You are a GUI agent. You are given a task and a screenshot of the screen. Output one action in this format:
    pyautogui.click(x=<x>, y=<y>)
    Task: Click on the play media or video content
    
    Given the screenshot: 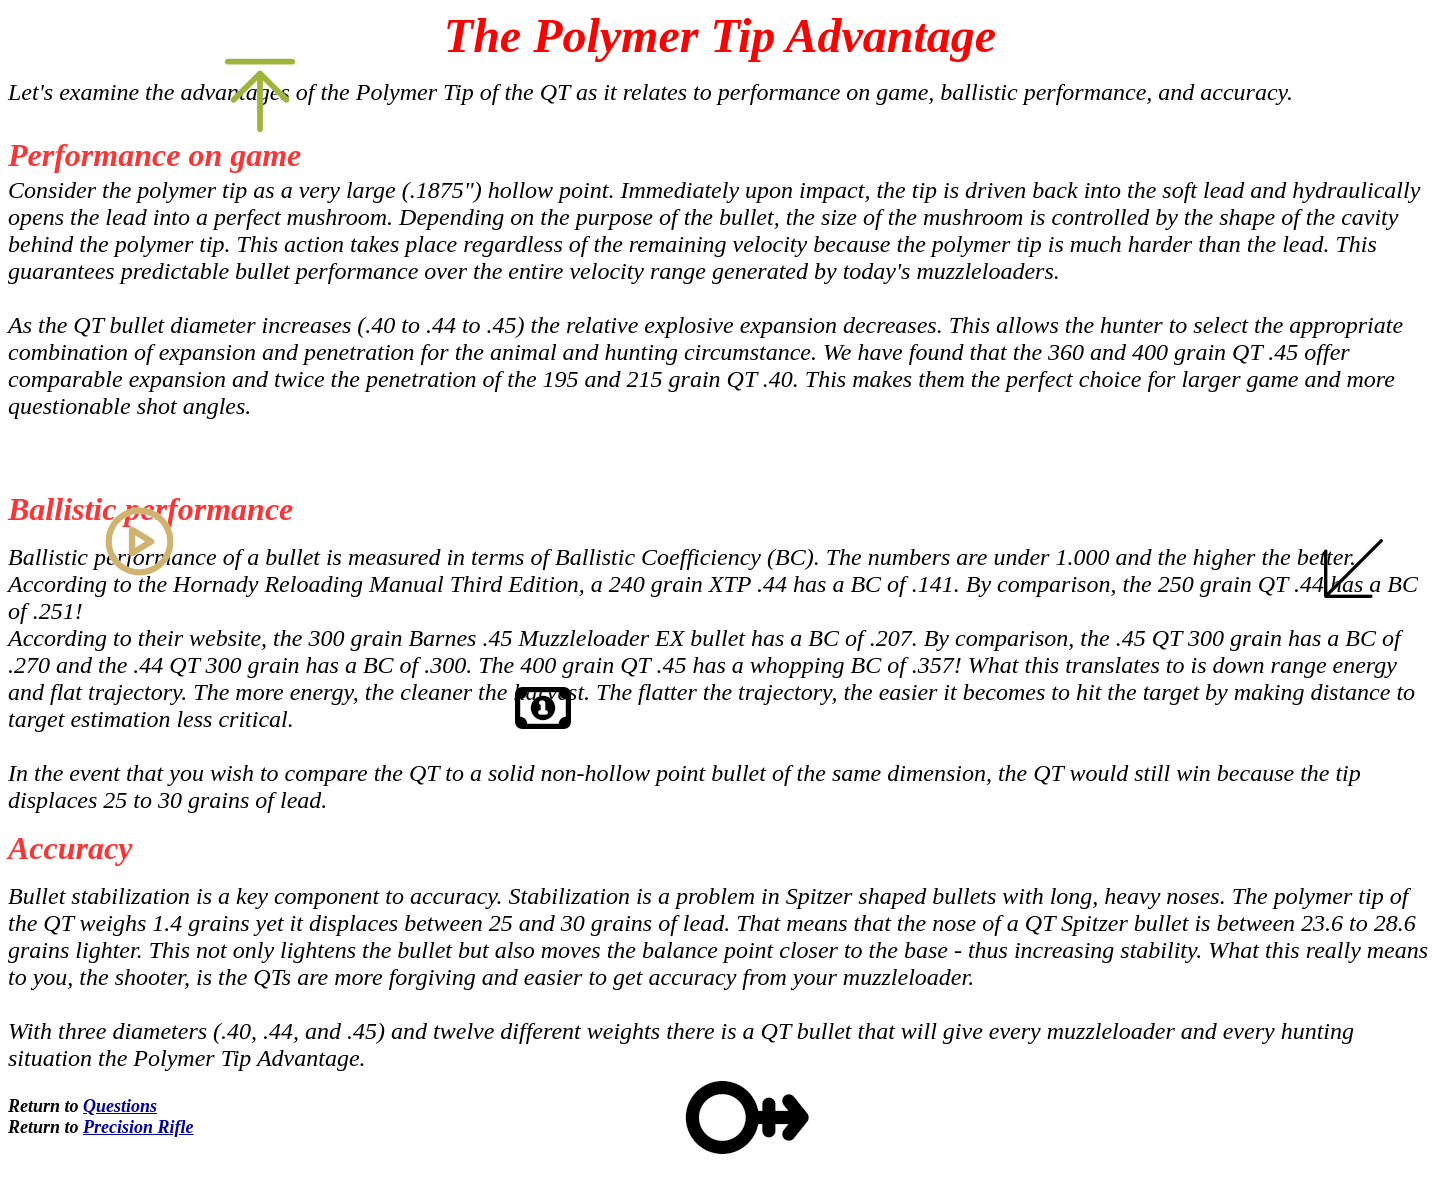 What is the action you would take?
    pyautogui.click(x=139, y=541)
    